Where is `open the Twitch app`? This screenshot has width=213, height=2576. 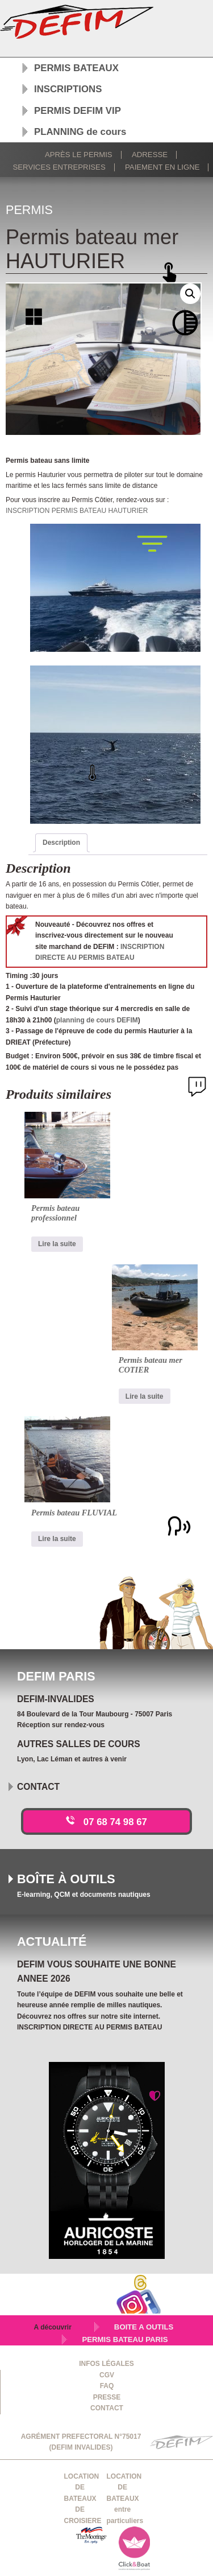
open the Twitch app is located at coordinates (197, 1086).